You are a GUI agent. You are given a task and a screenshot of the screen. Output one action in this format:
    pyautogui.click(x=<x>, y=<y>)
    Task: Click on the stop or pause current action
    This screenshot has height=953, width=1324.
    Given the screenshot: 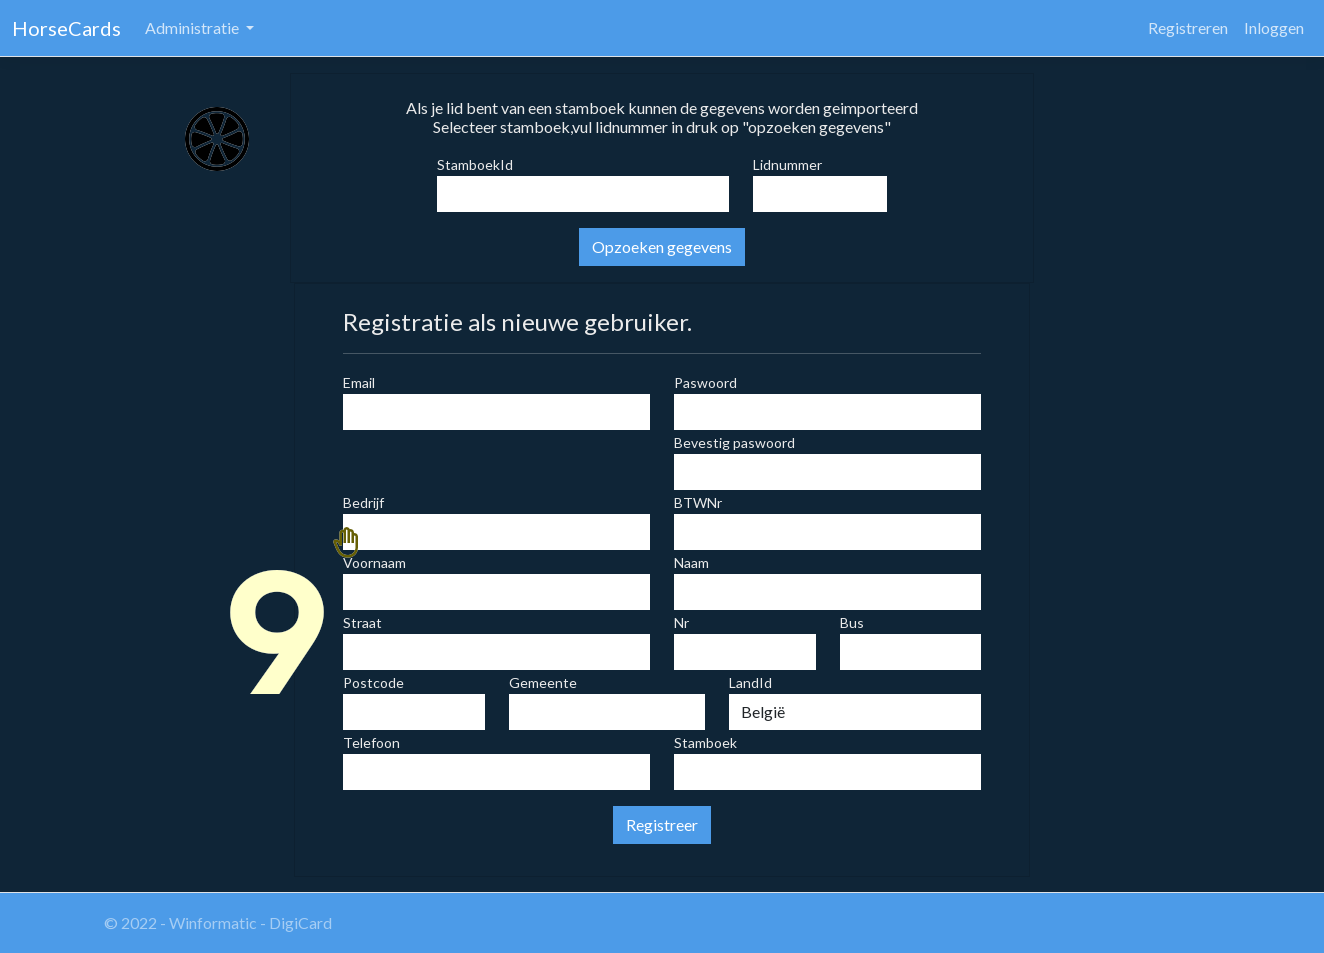 What is the action you would take?
    pyautogui.click(x=346, y=543)
    